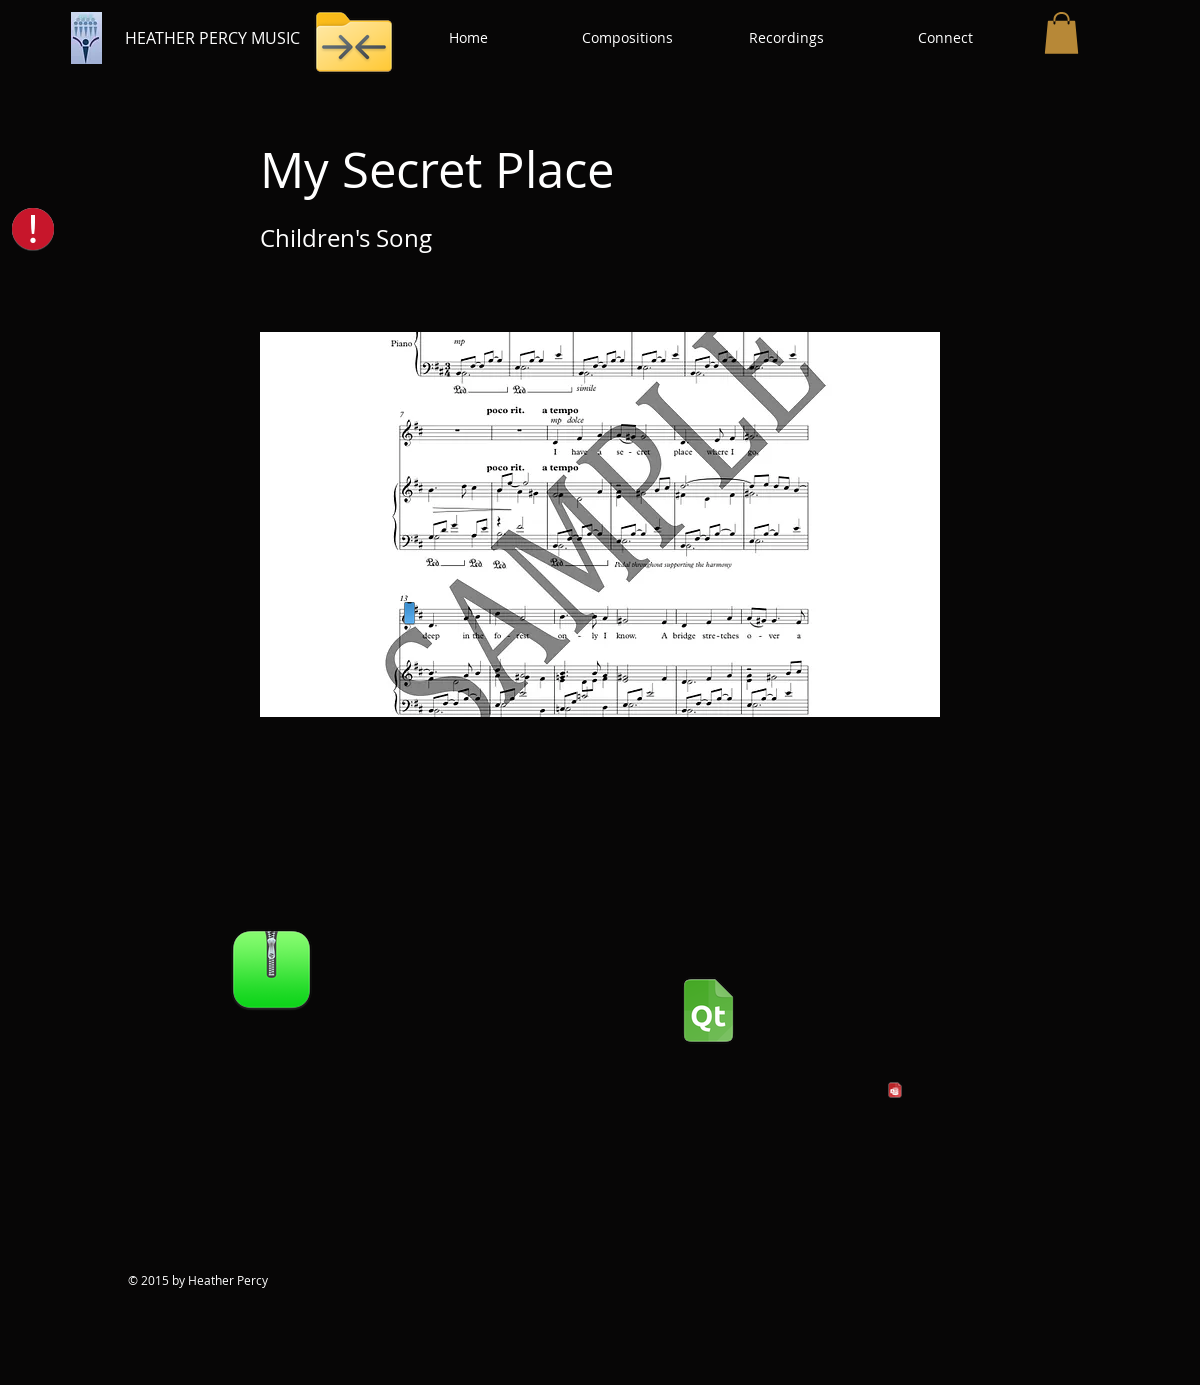 This screenshot has width=1200, height=1385. What do you see at coordinates (271, 969) in the screenshot?
I see `open archive utility to compress or extract files` at bounding box center [271, 969].